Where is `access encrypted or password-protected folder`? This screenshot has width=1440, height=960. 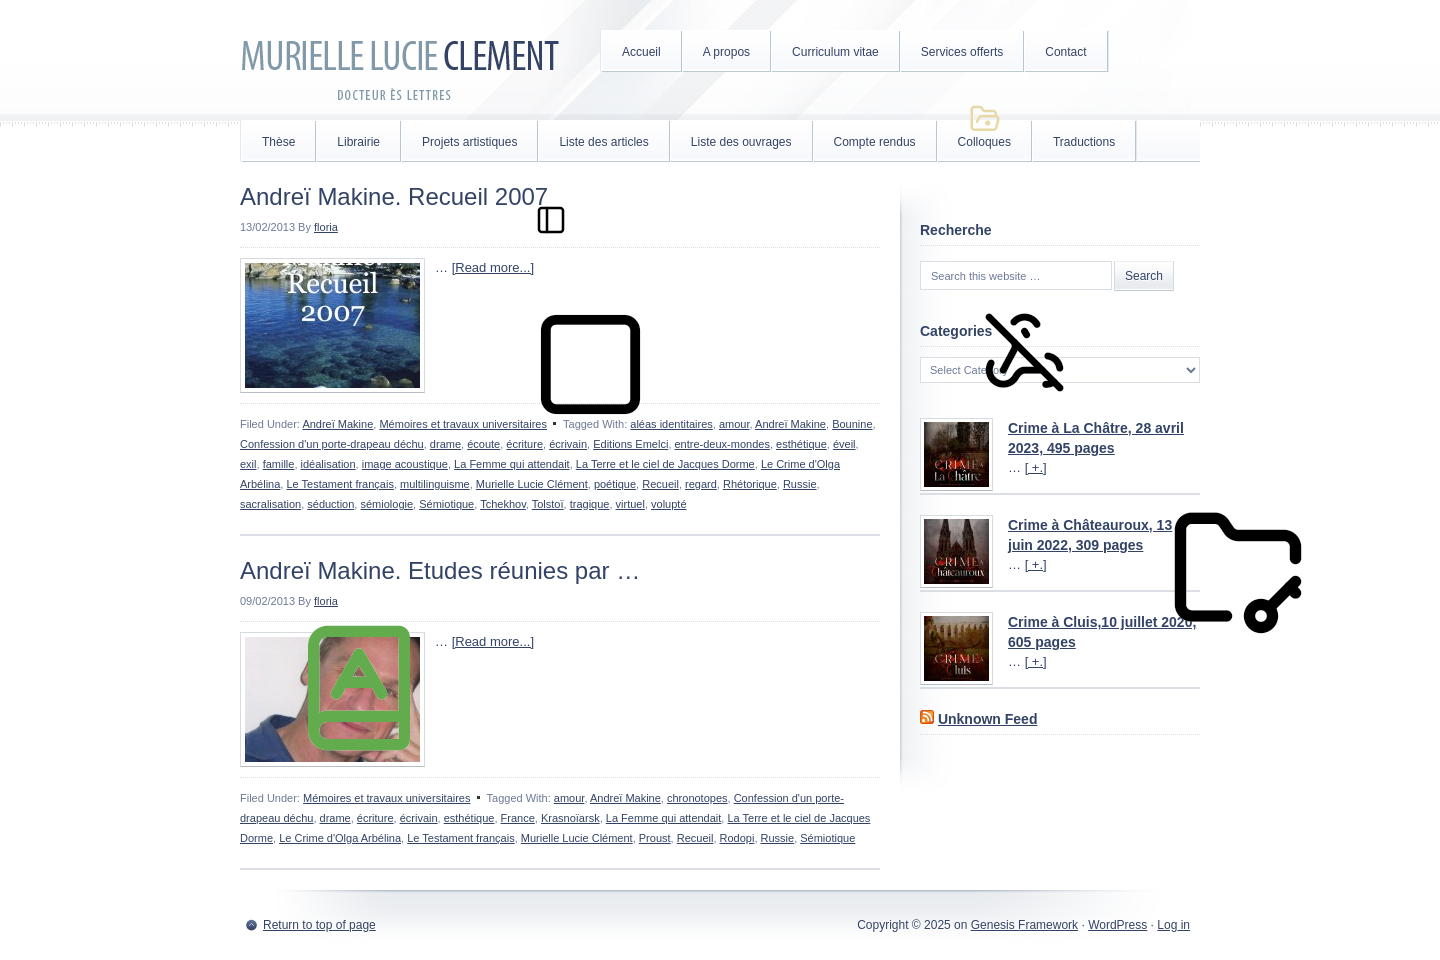 access encrypted or password-protected folder is located at coordinates (1238, 570).